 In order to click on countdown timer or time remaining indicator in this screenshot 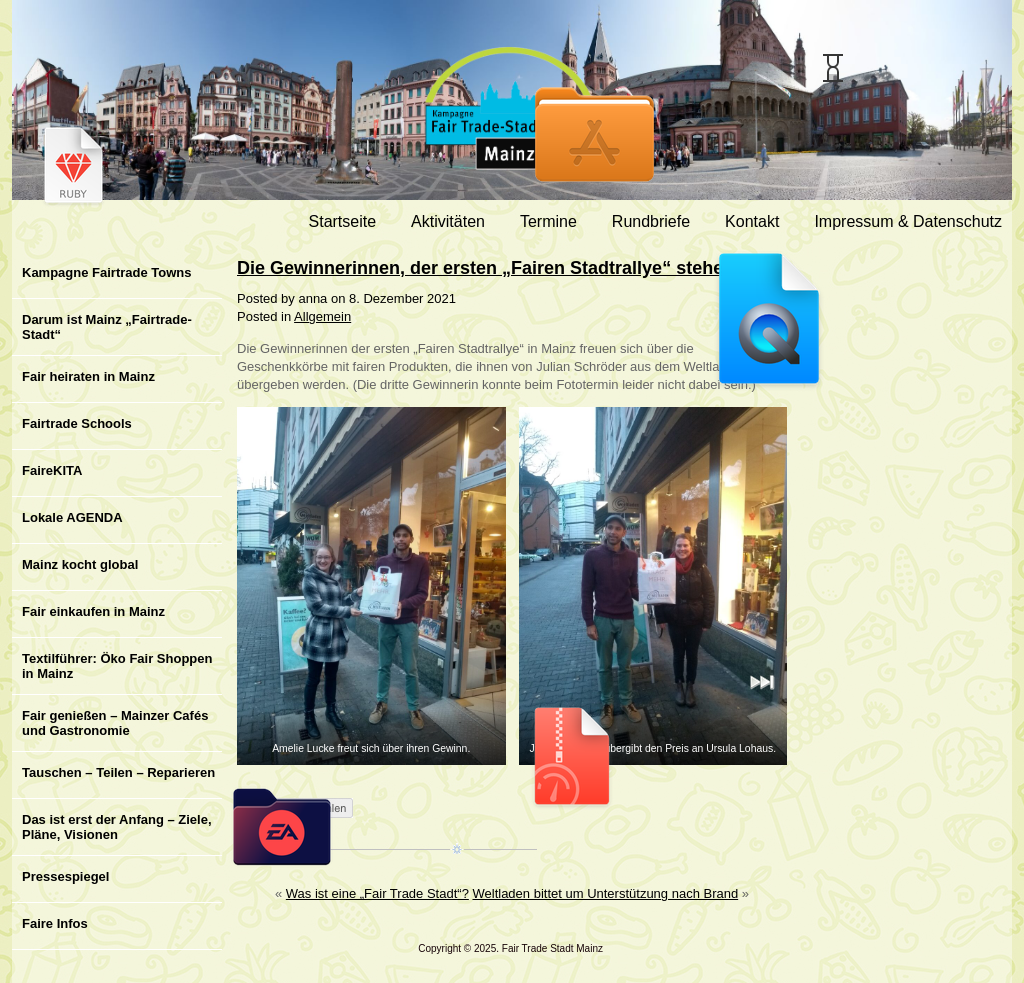, I will do `click(833, 68)`.